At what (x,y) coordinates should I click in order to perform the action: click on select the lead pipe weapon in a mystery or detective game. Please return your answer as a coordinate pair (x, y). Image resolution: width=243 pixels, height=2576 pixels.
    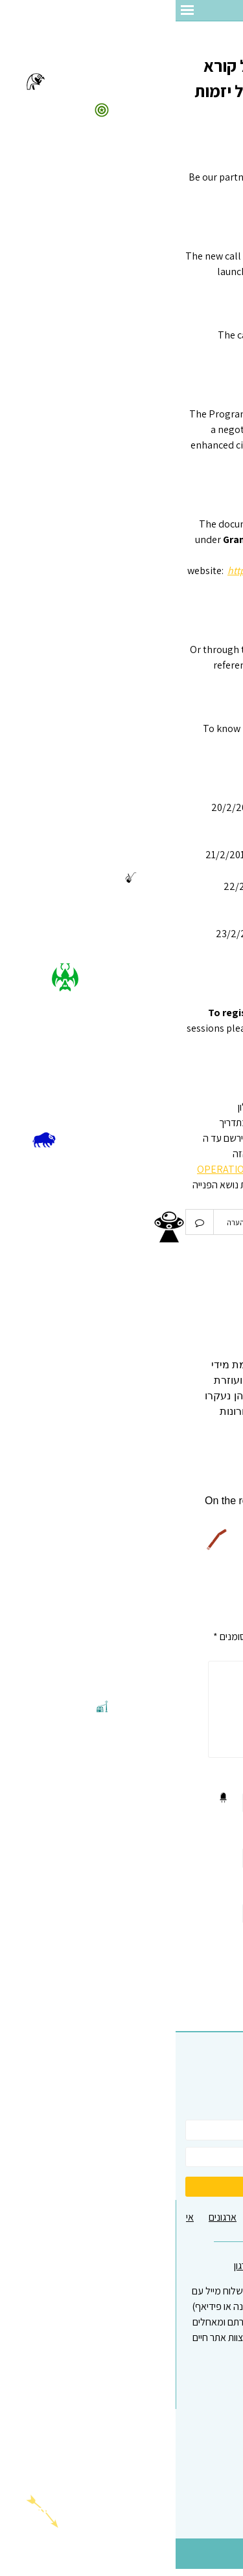
    Looking at the image, I should click on (216, 1539).